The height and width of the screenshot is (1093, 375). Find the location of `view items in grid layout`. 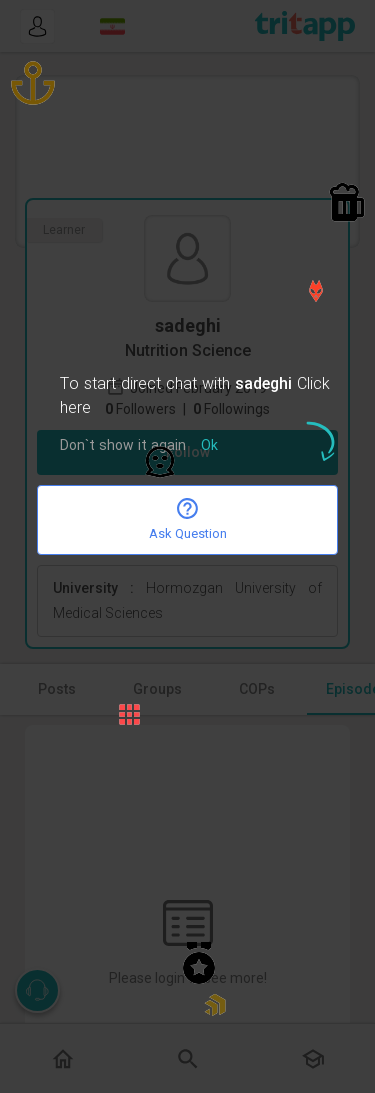

view items in grid layout is located at coordinates (129, 714).